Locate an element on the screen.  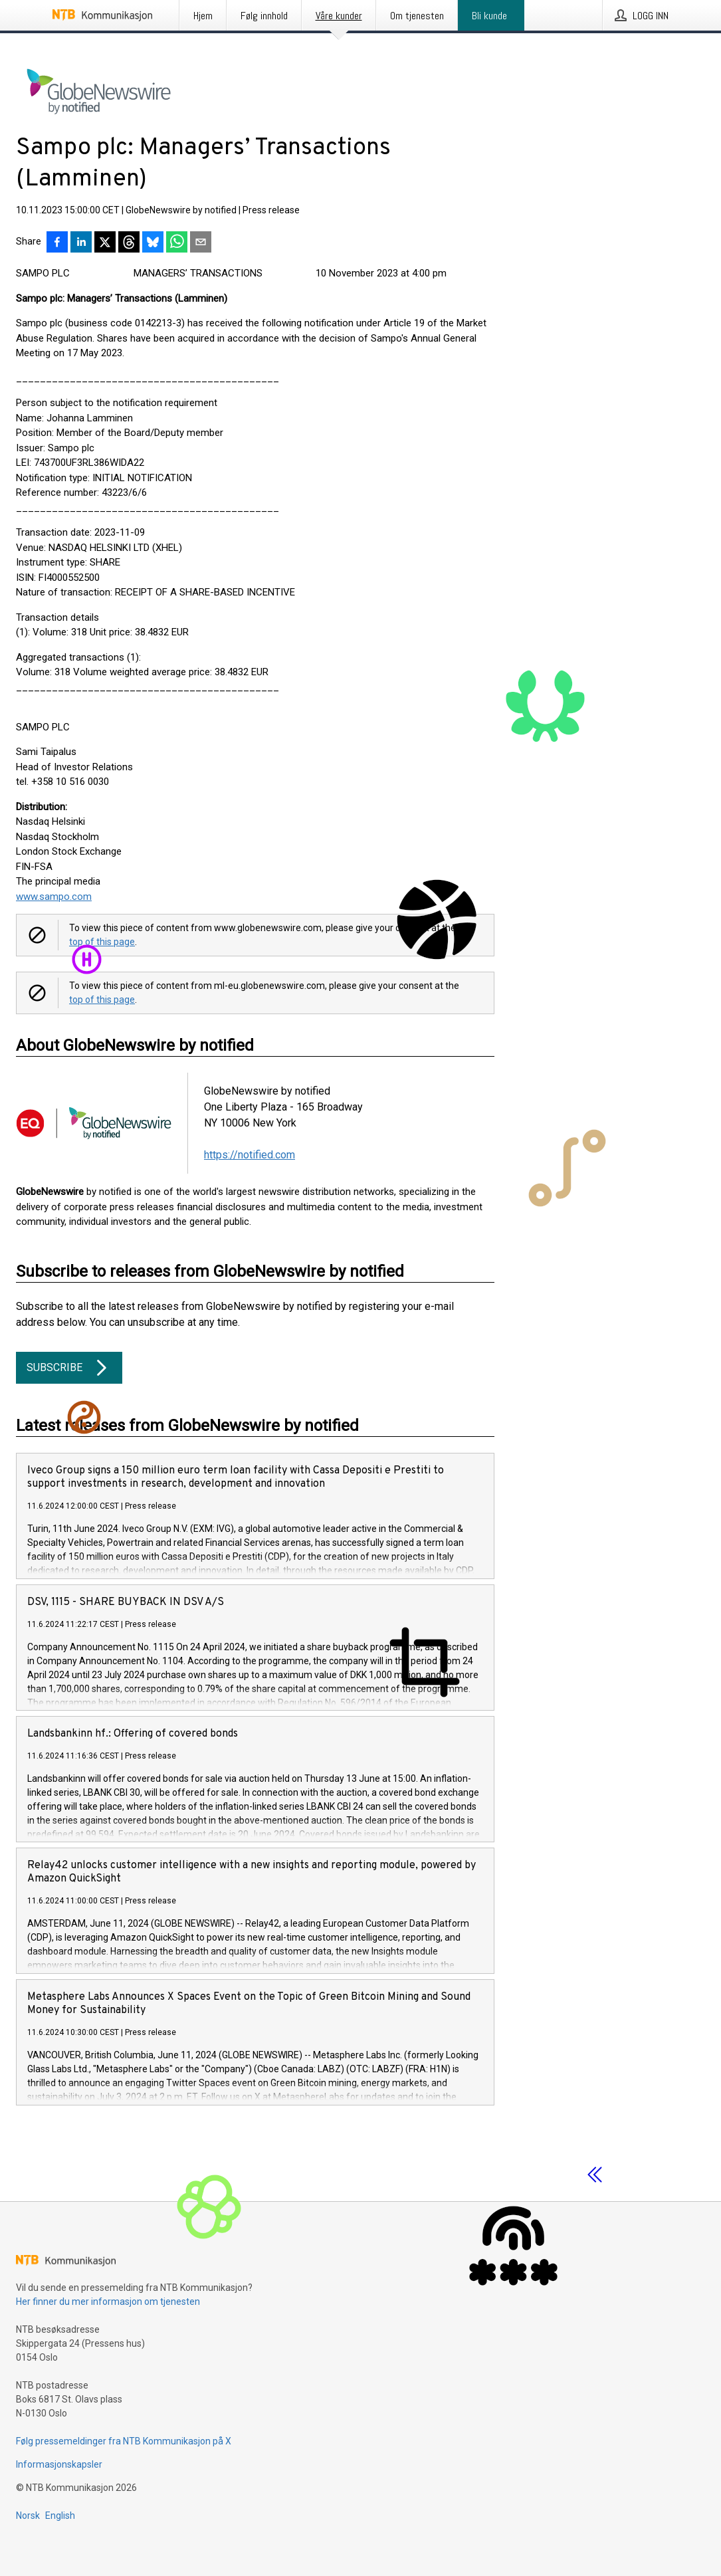
enable fingerprint authentication is located at coordinates (513, 2241).